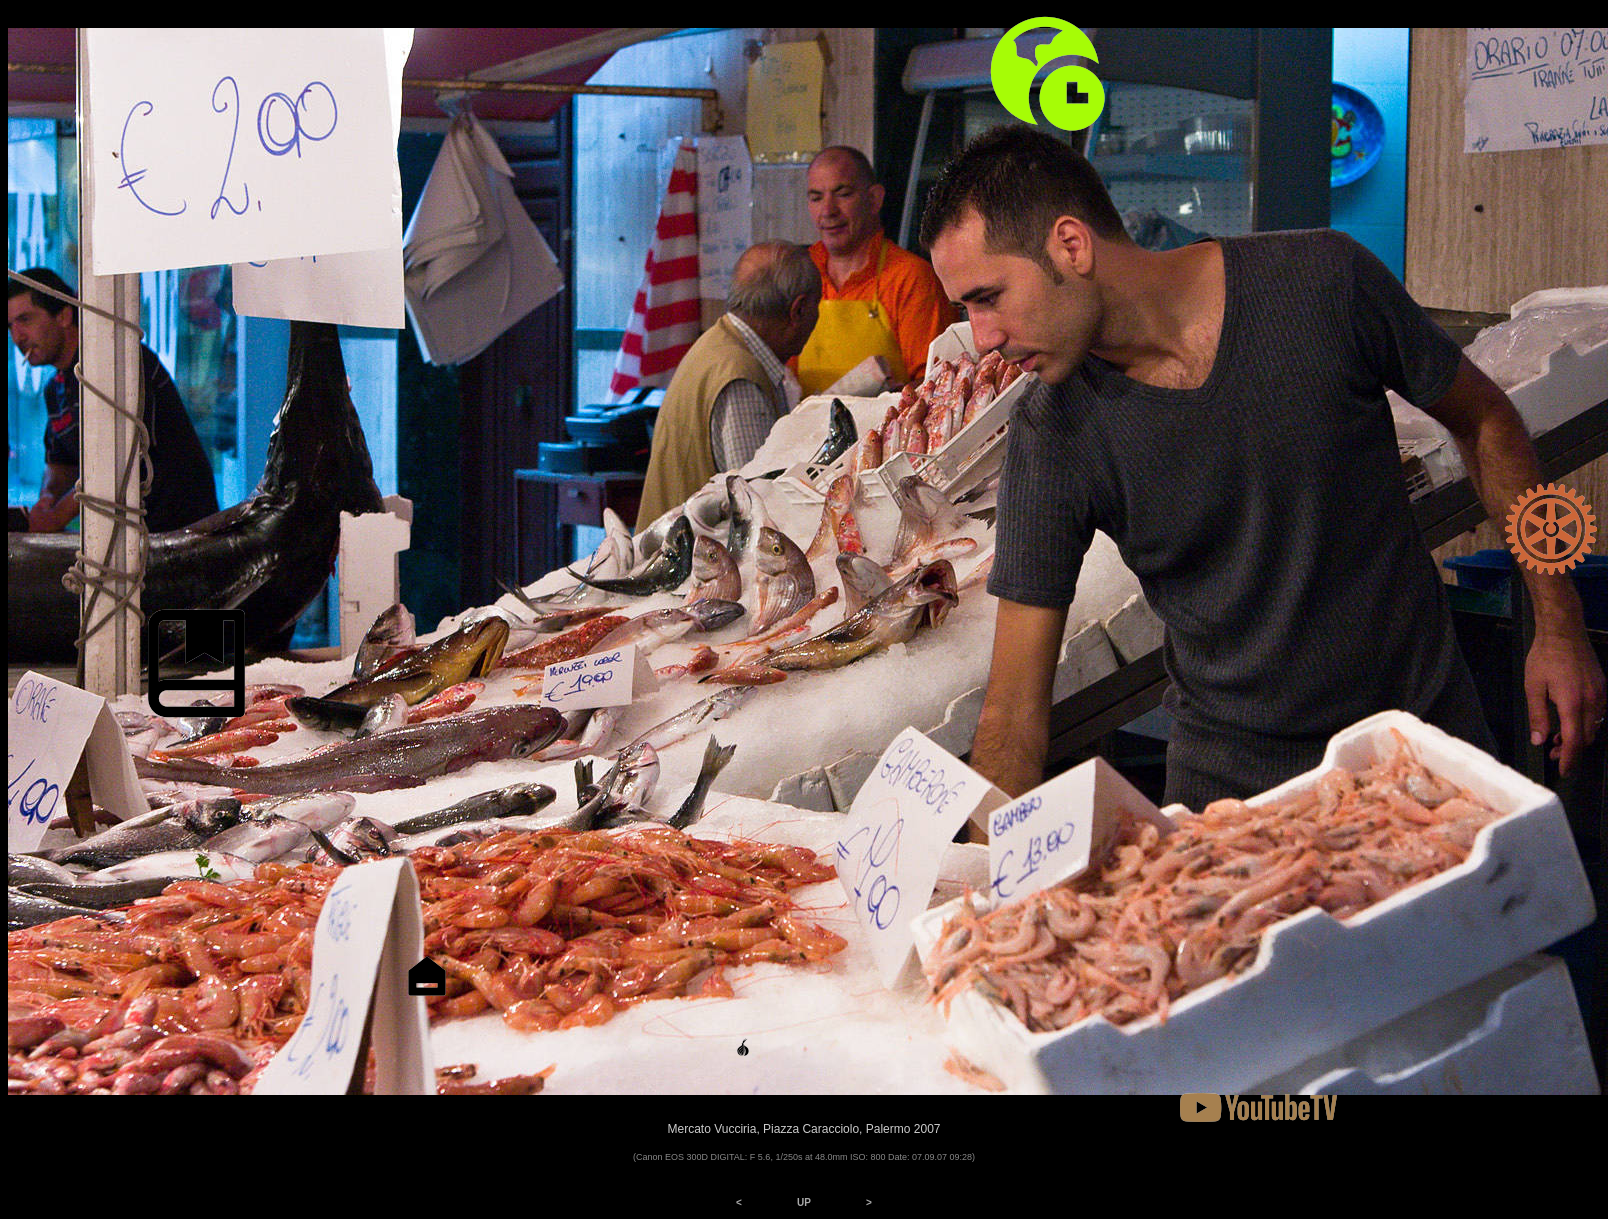  What do you see at coordinates (427, 977) in the screenshot?
I see `navigate to home screen` at bounding box center [427, 977].